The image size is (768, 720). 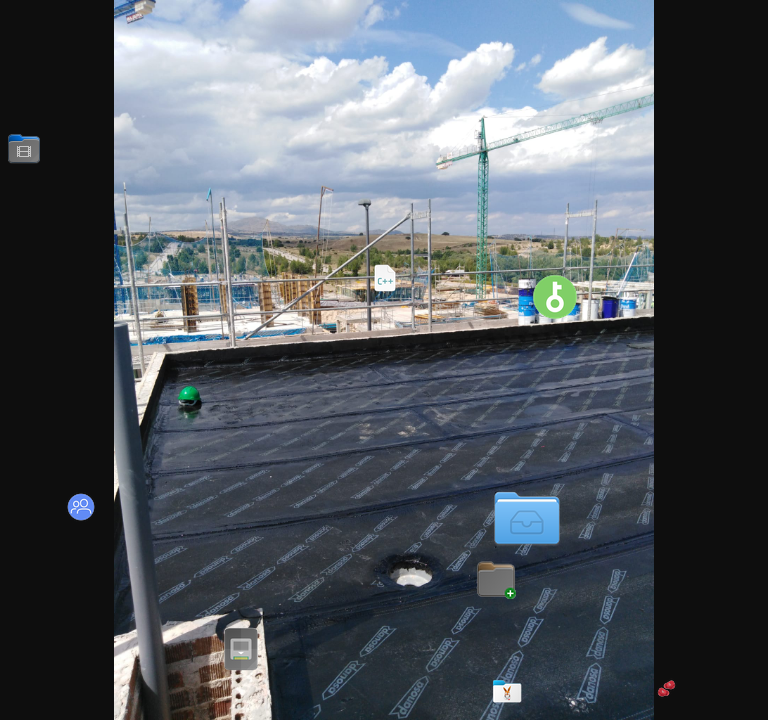 I want to click on open your videos folder, so click(x=24, y=148).